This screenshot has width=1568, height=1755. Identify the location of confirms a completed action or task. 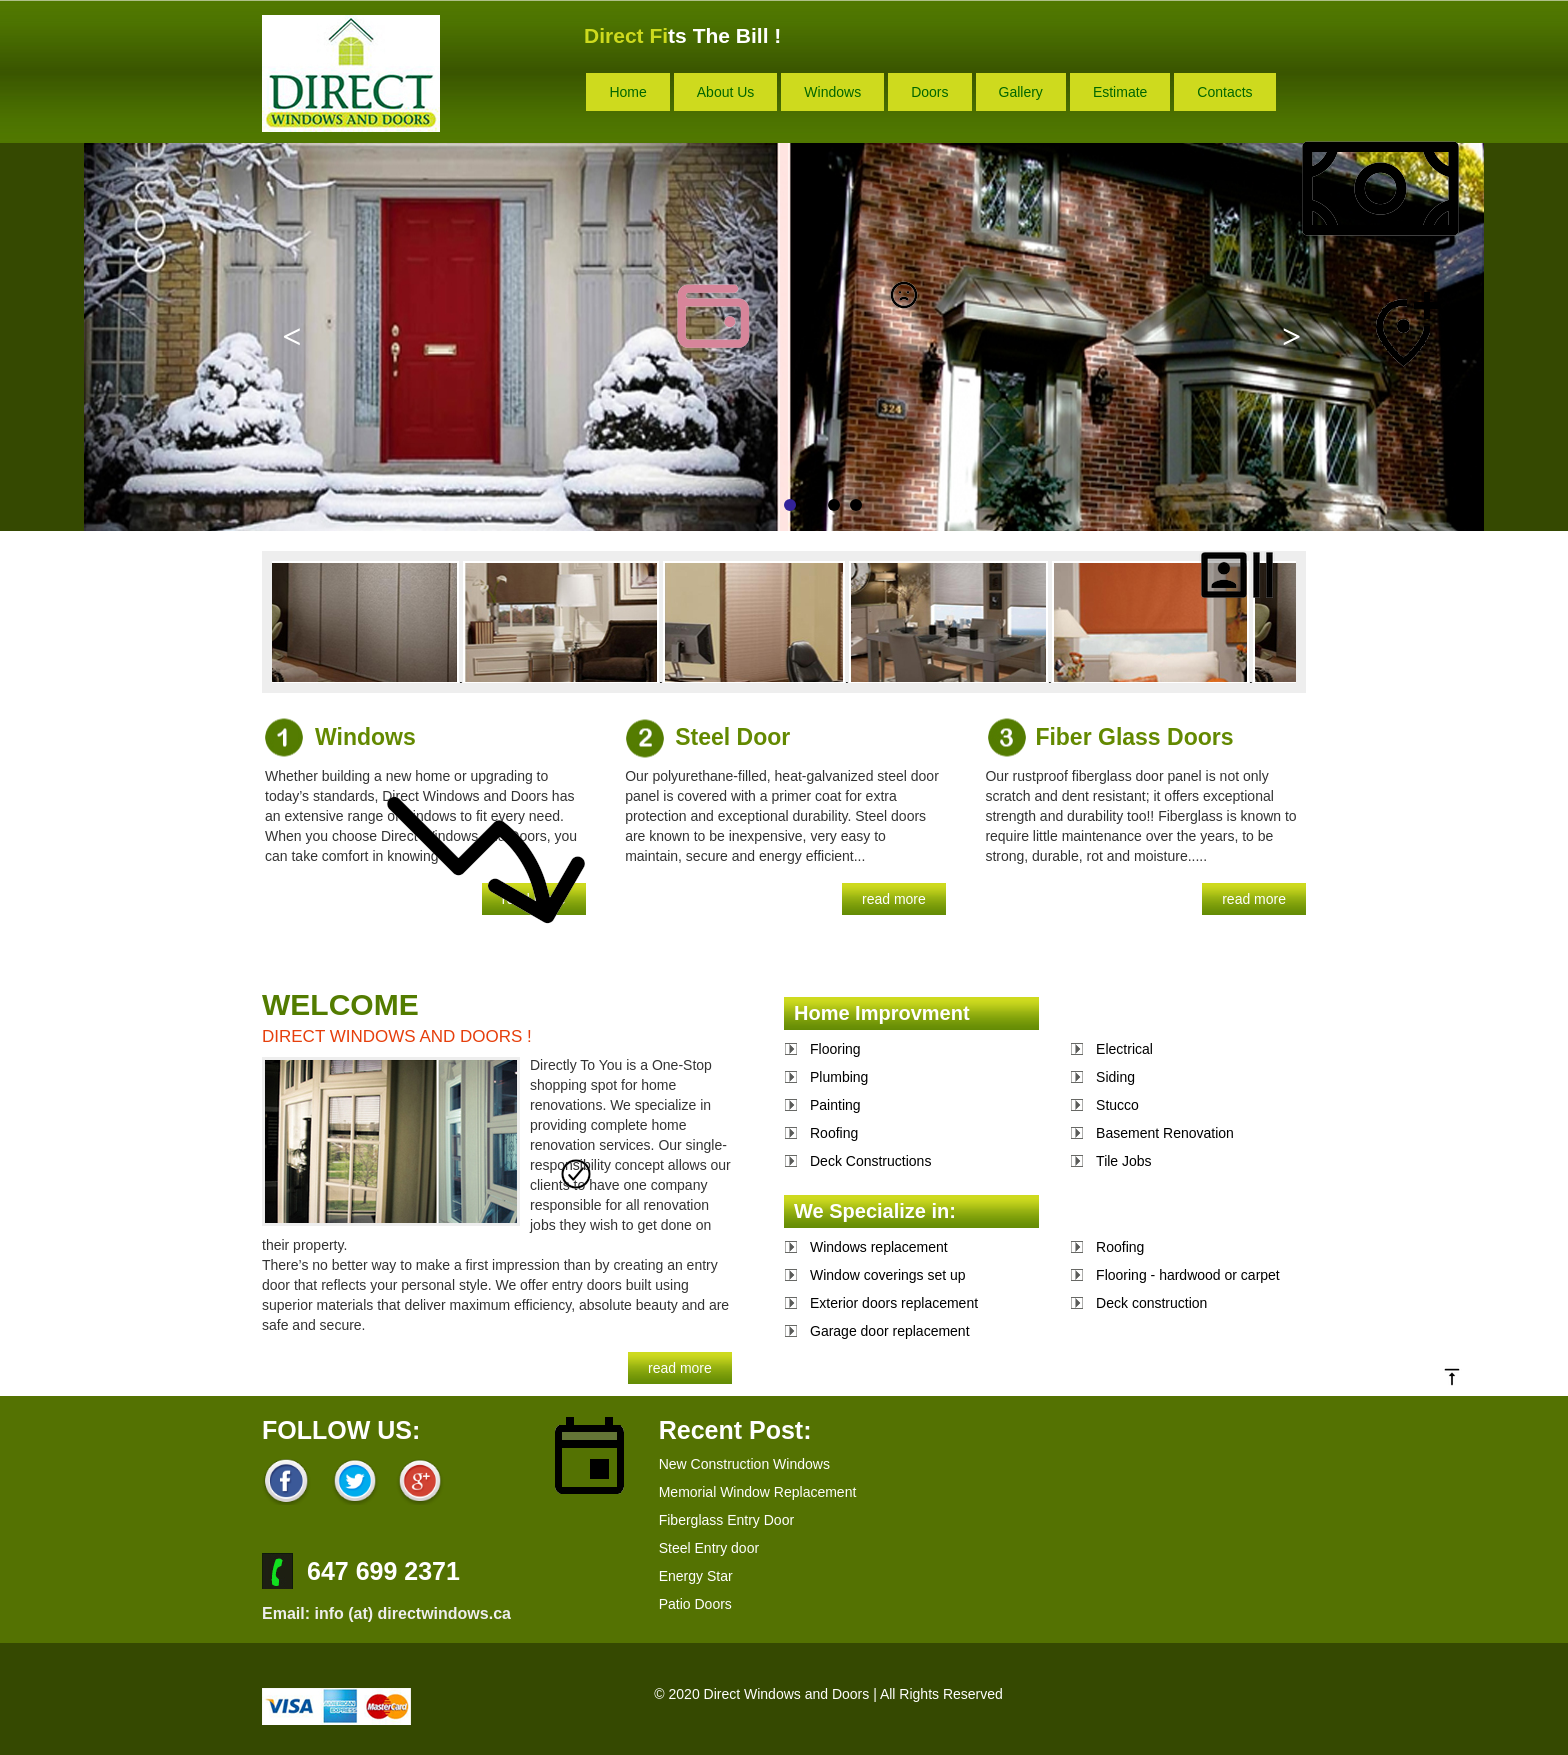
(576, 1174).